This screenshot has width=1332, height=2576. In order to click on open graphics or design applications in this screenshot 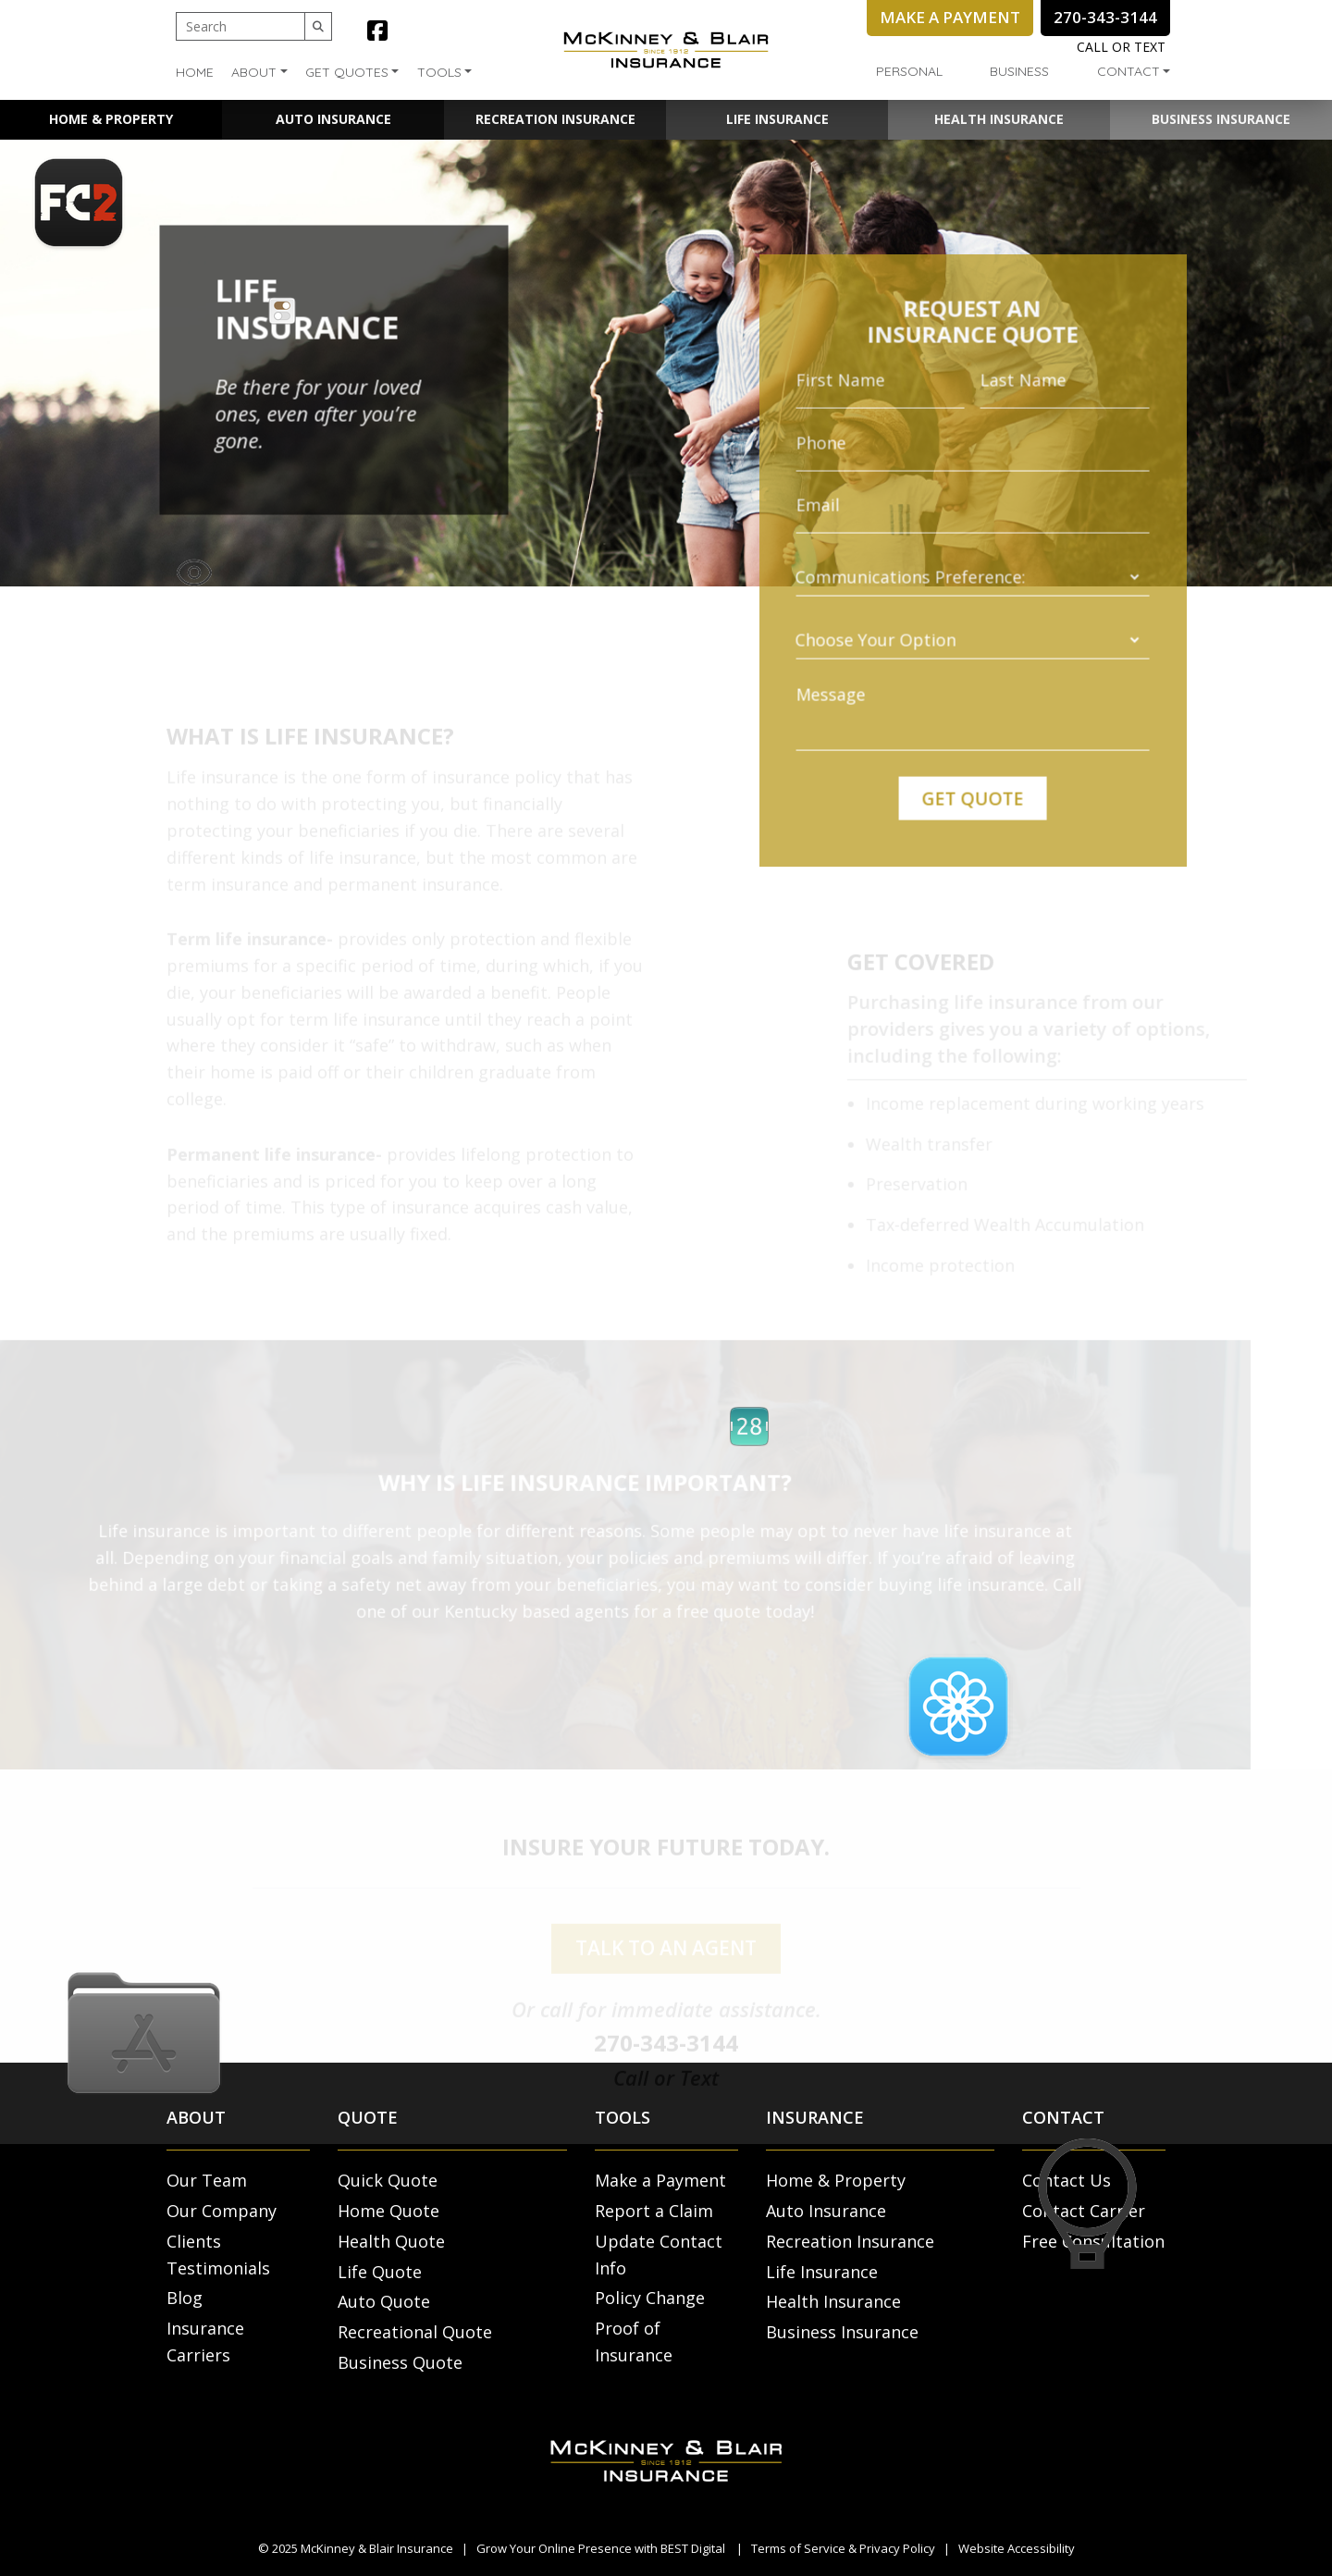, I will do `click(958, 1707)`.